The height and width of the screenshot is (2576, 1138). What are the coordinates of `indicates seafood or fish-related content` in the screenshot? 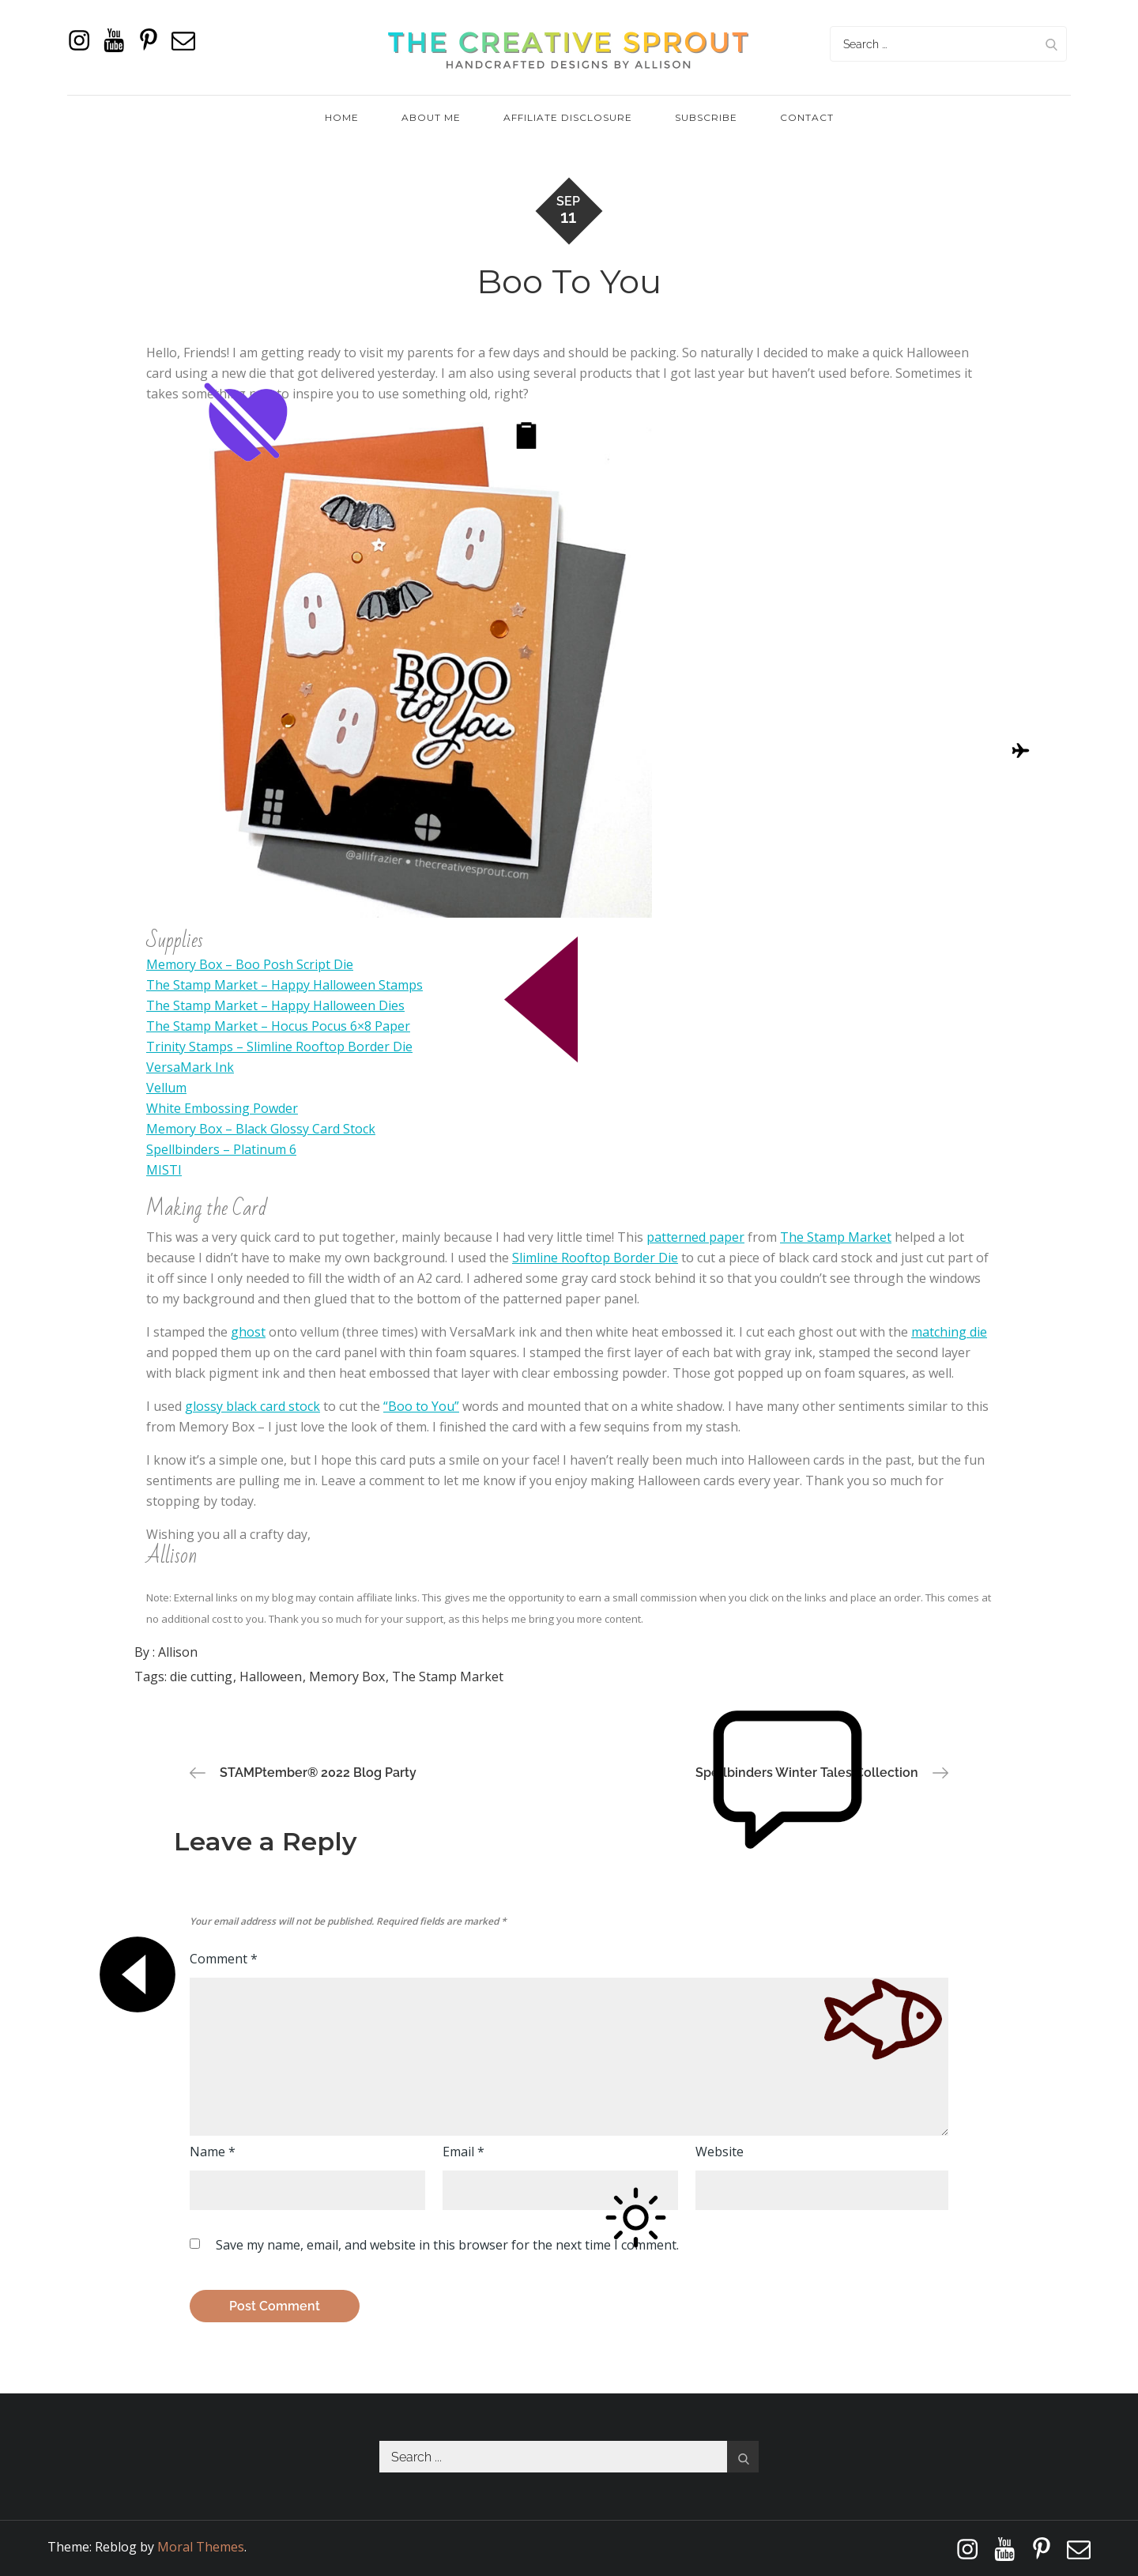 It's located at (883, 2019).